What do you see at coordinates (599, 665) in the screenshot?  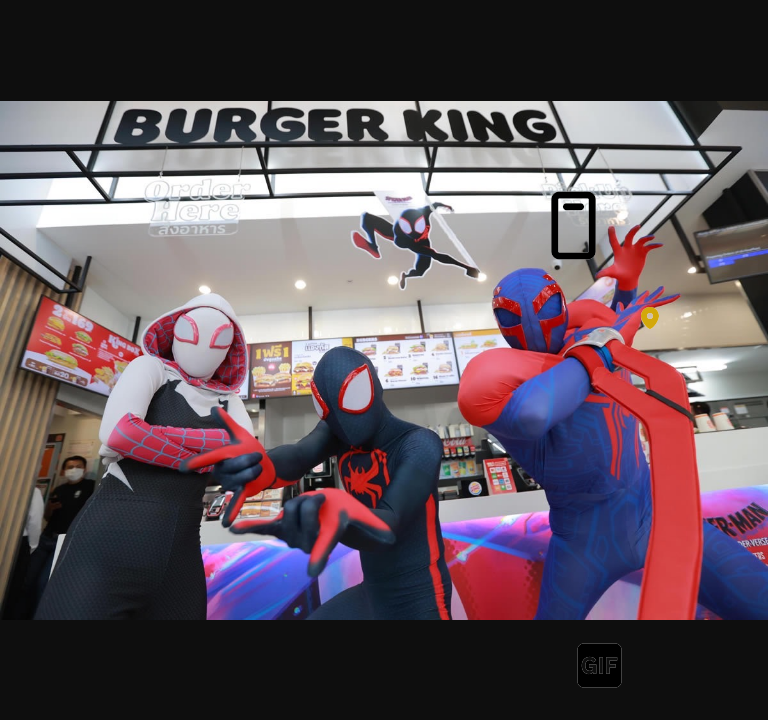 I see `insert a GIF into your message` at bounding box center [599, 665].